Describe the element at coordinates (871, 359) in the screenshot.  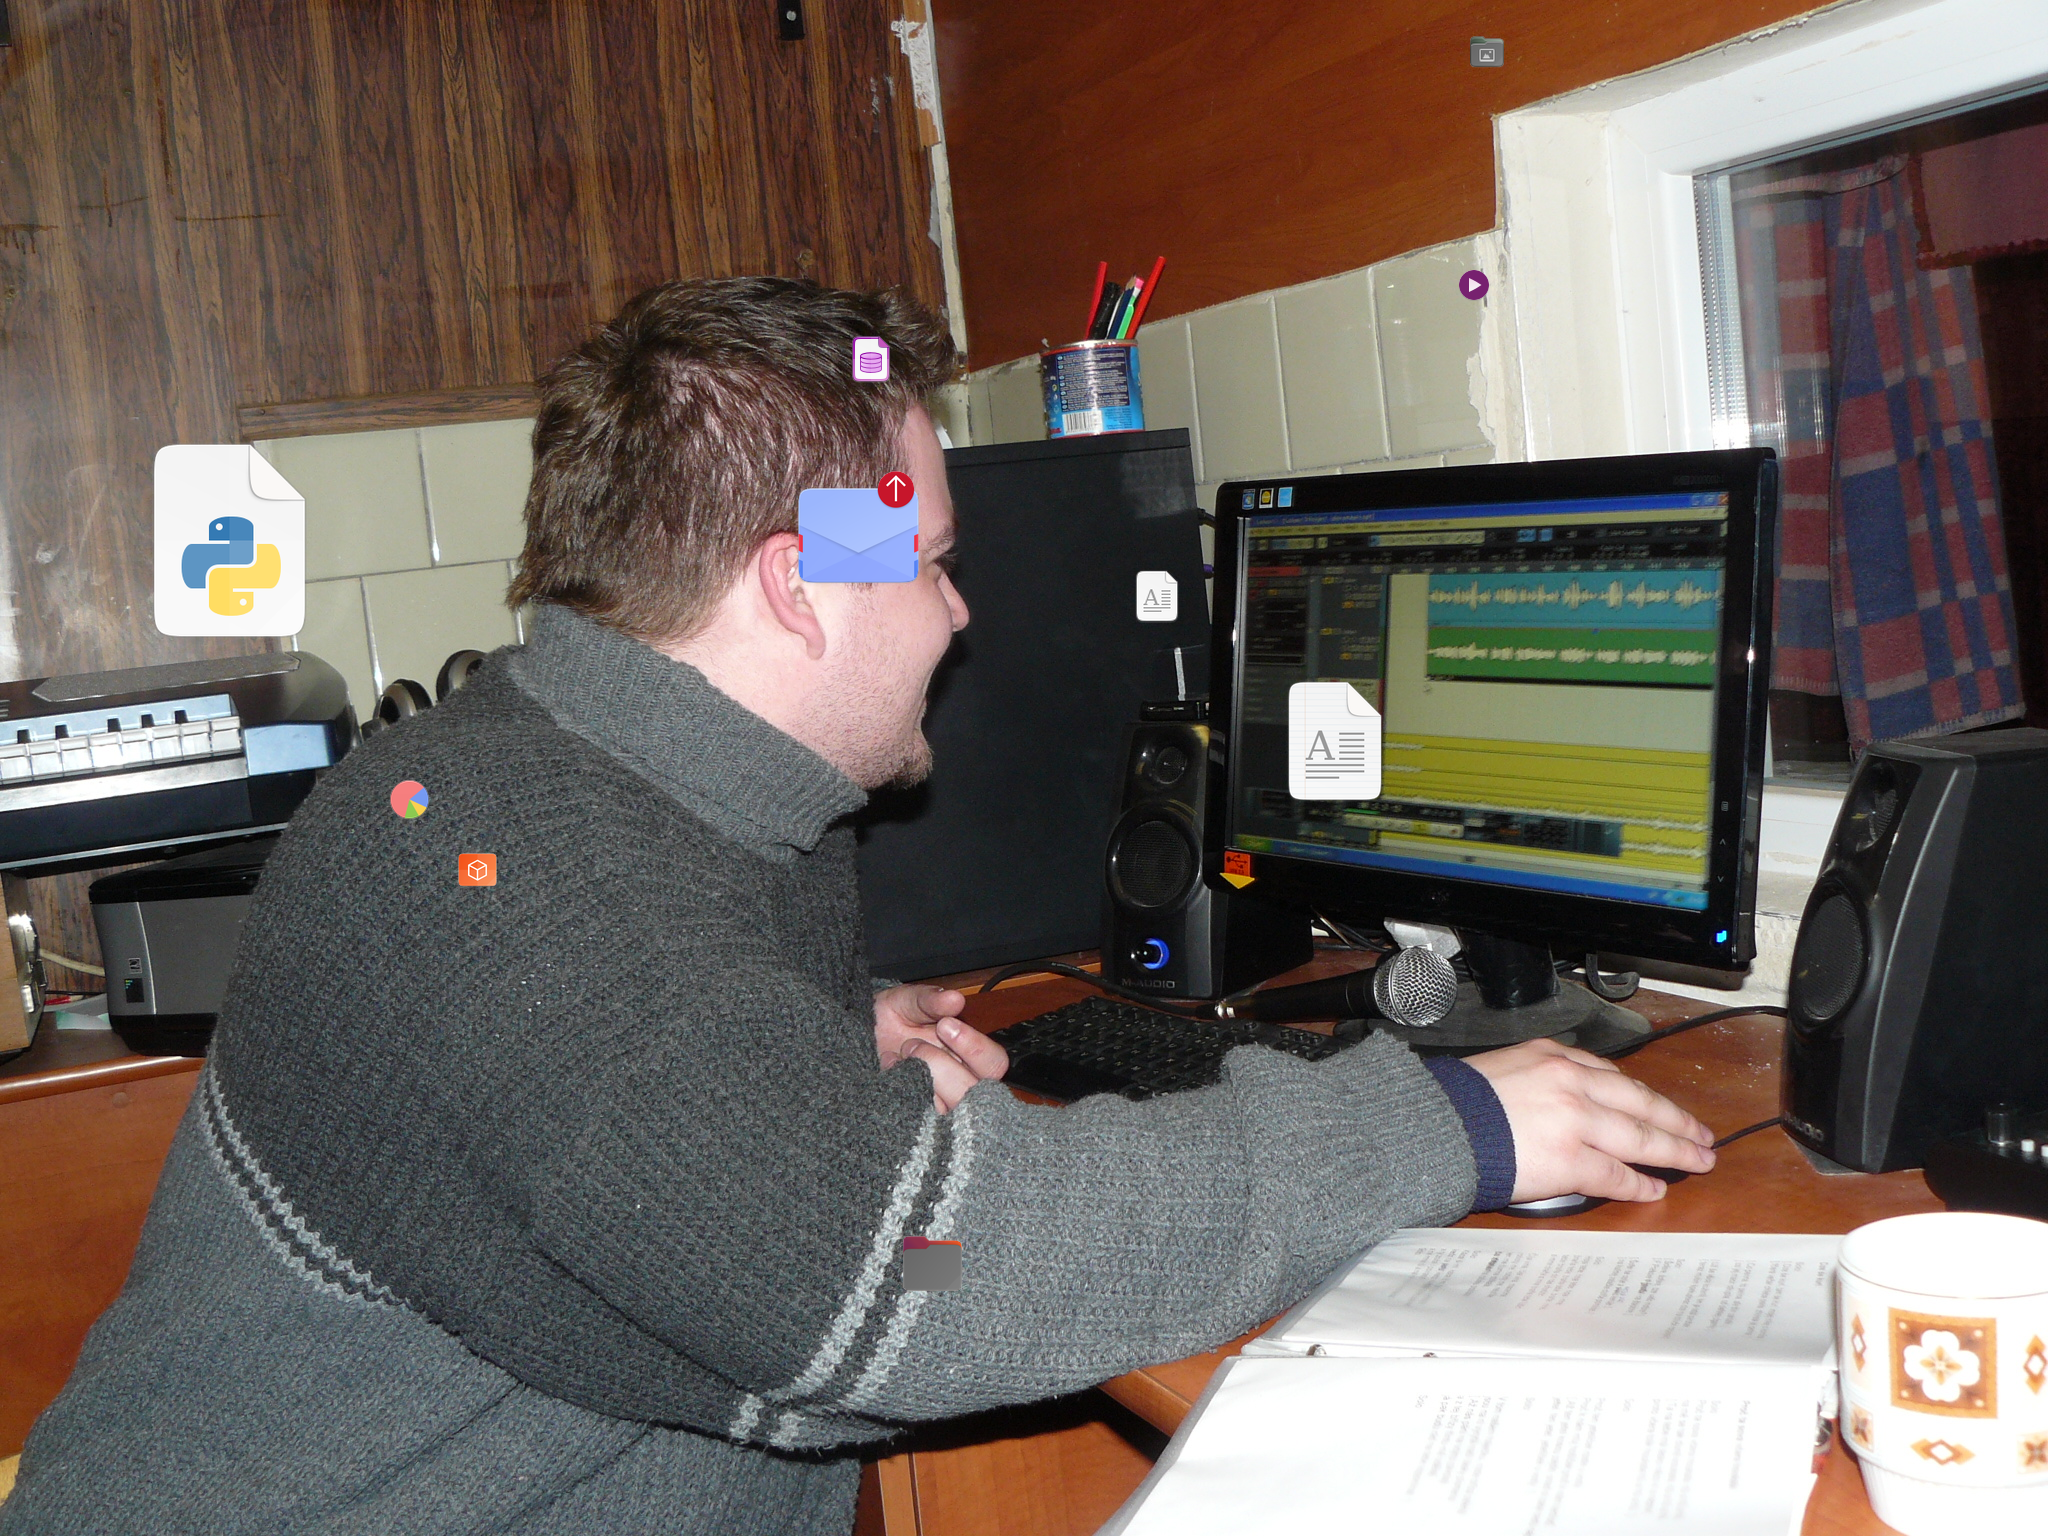
I see `open a database template file` at that location.